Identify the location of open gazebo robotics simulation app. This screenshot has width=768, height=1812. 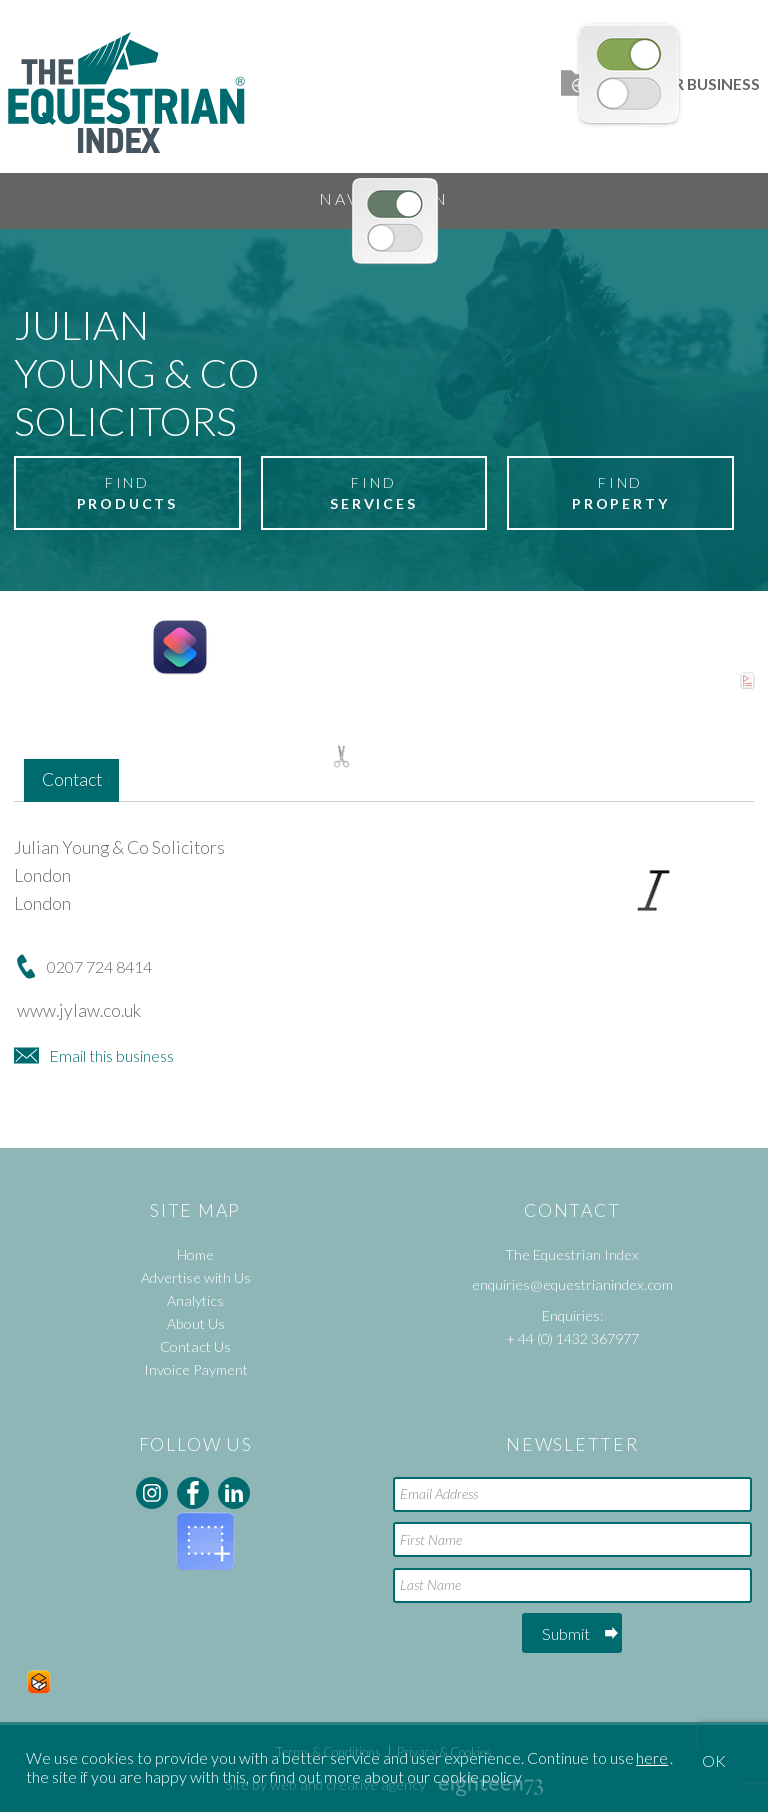
(39, 1682).